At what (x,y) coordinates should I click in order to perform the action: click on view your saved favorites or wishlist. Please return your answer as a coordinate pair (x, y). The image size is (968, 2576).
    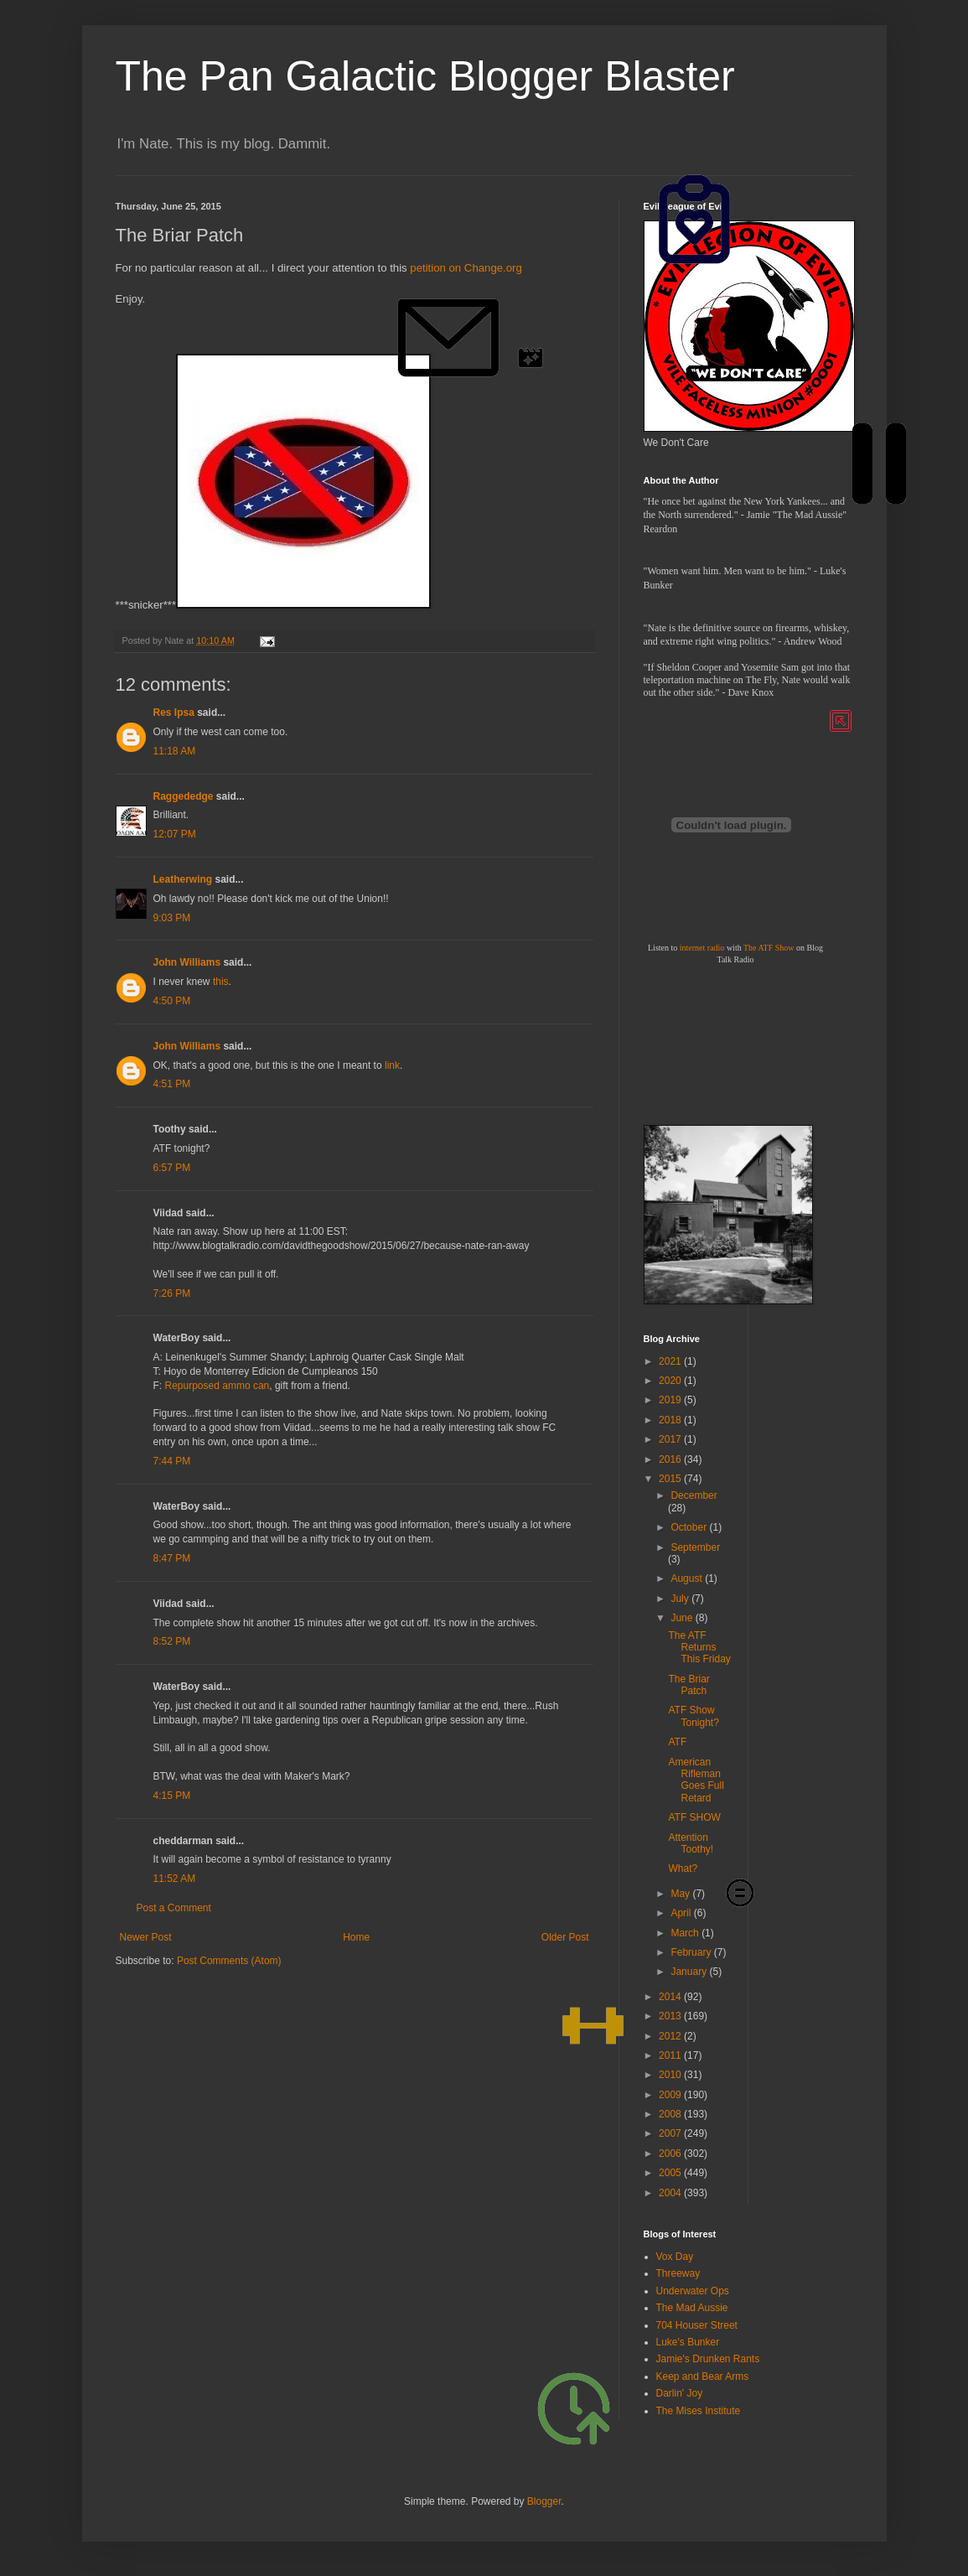
    Looking at the image, I should click on (694, 219).